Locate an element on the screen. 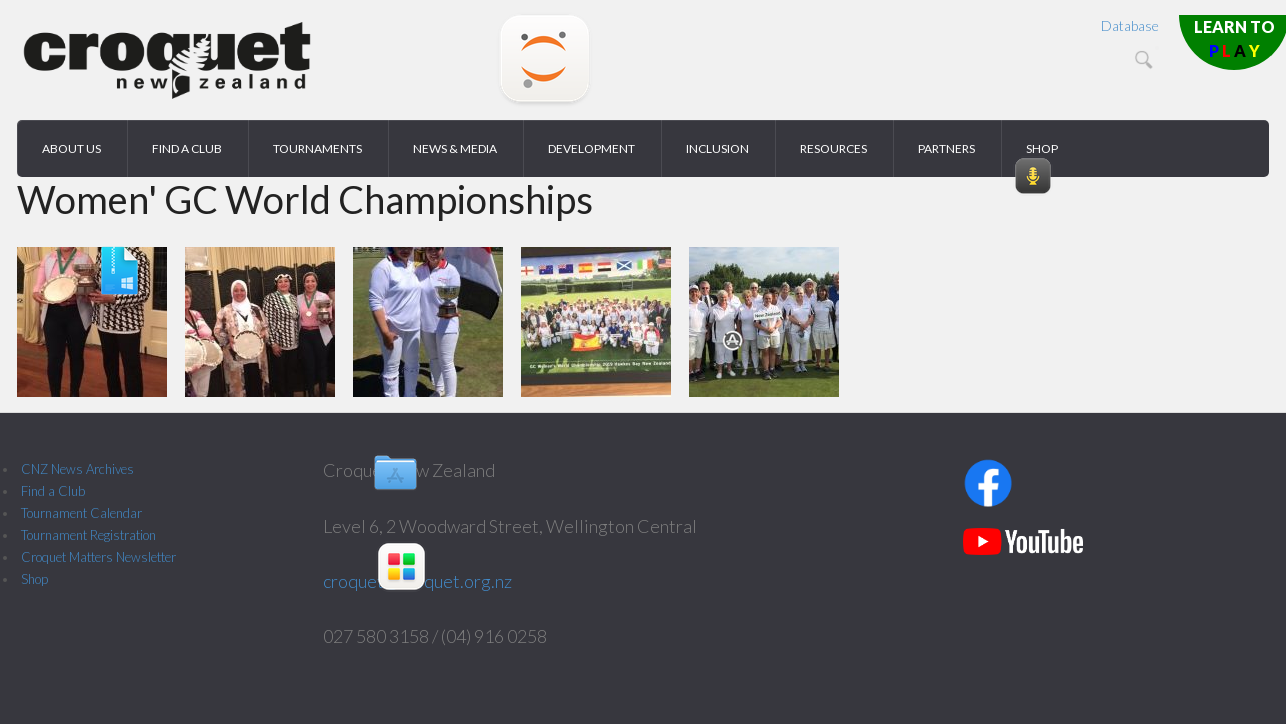 This screenshot has width=1286, height=724. a compressed windows executable file is located at coordinates (119, 271).